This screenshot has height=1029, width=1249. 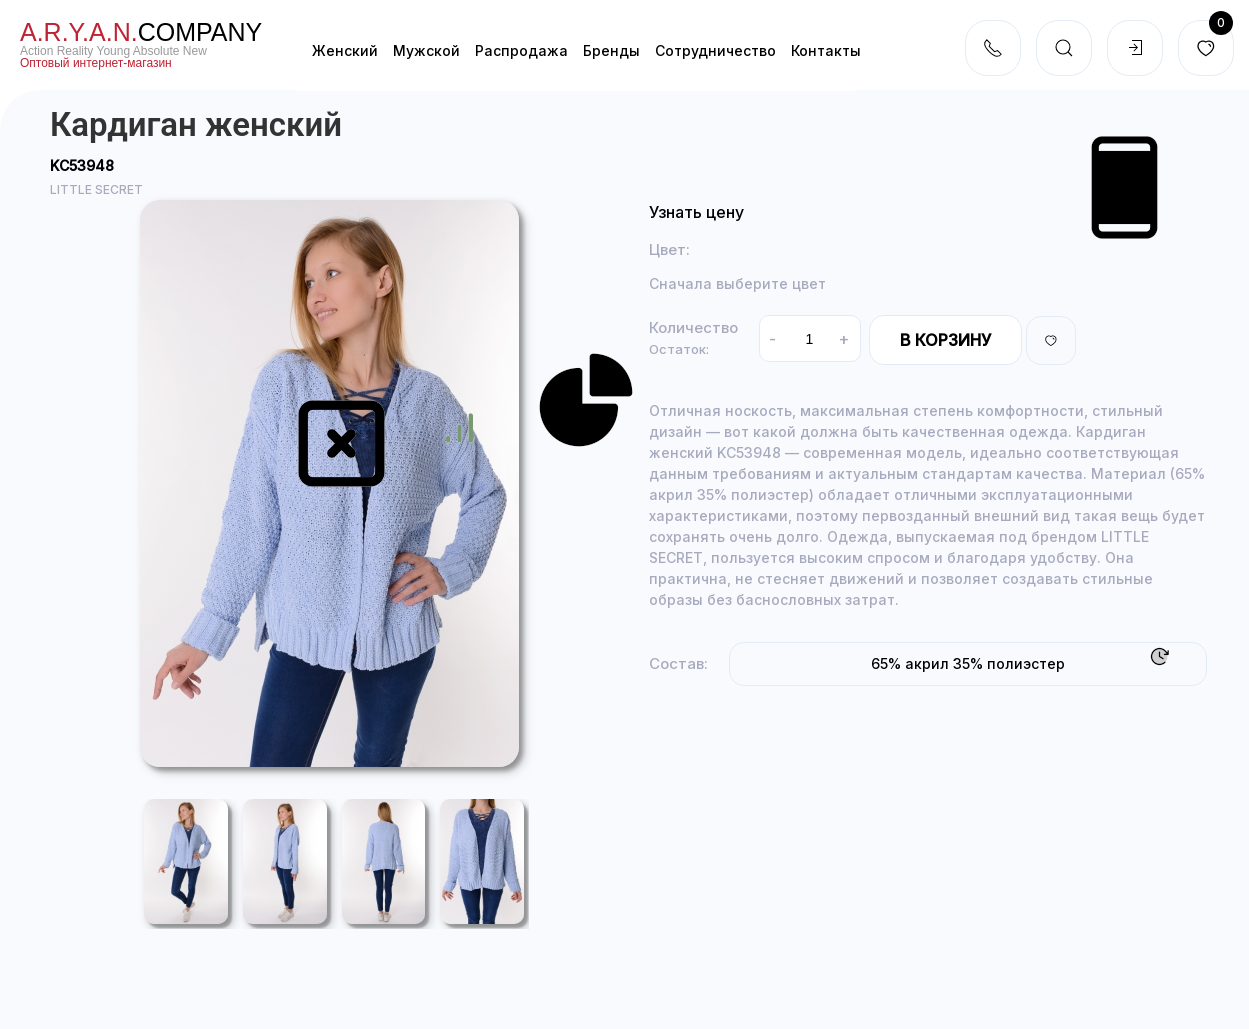 What do you see at coordinates (586, 400) in the screenshot?
I see `view analytics or statistics breakdown` at bounding box center [586, 400].